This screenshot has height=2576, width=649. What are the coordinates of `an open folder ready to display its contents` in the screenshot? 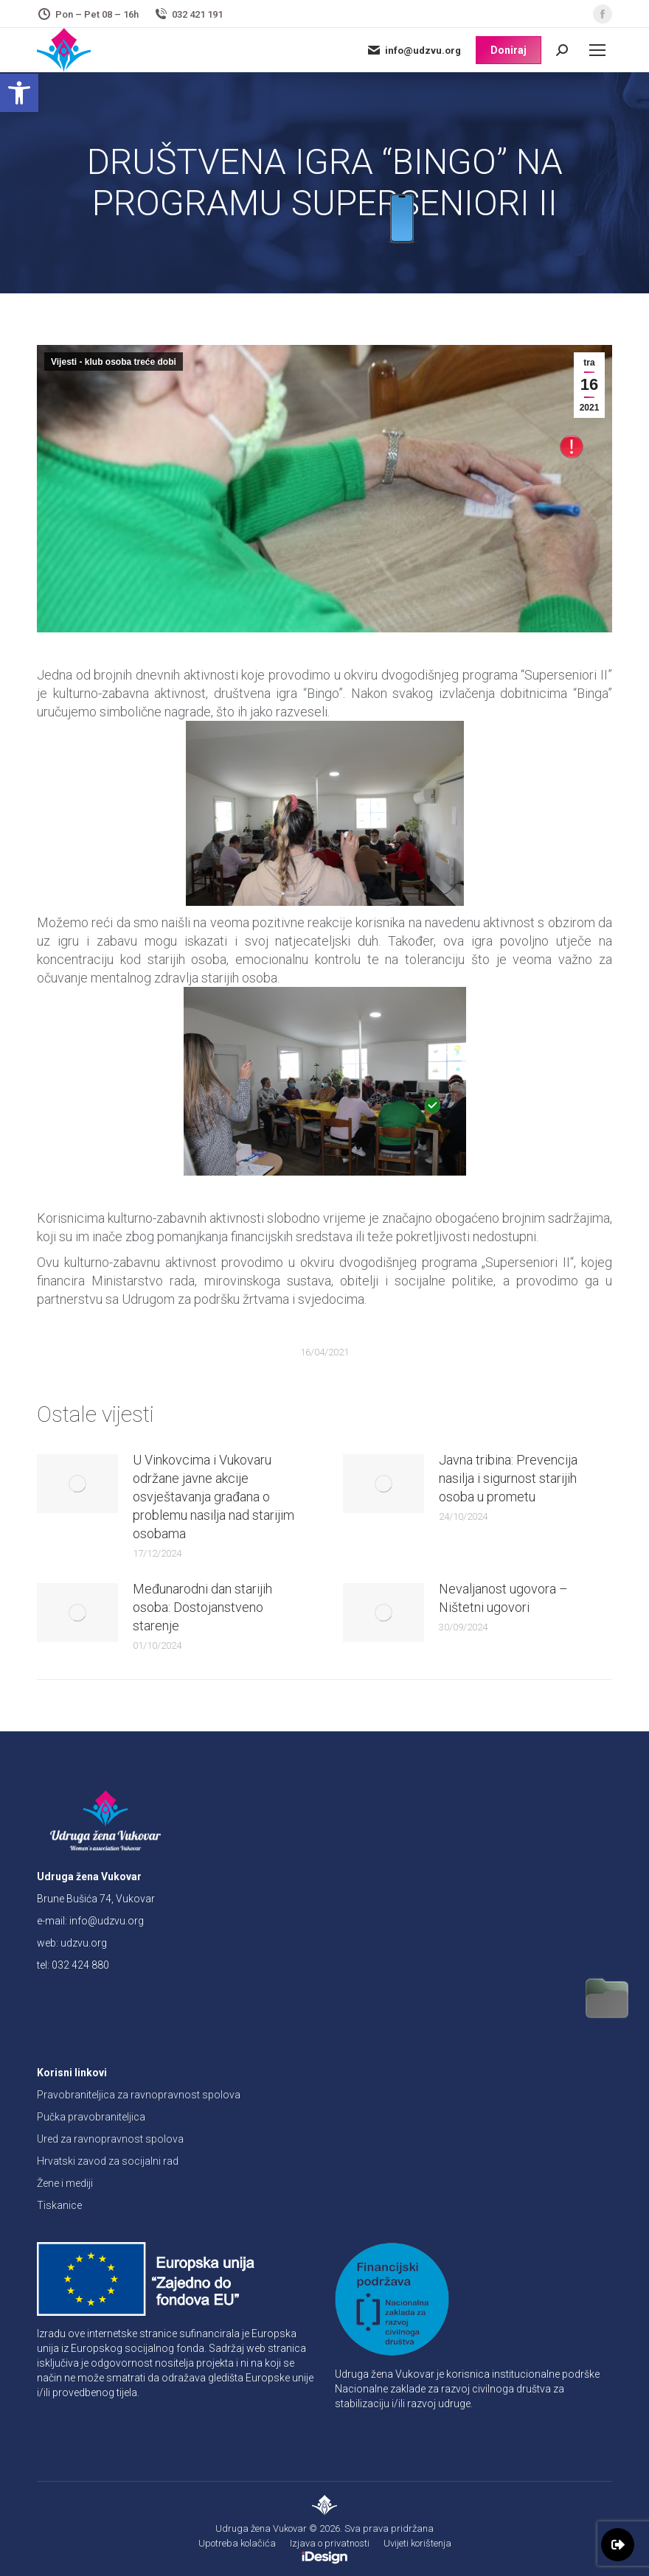 It's located at (607, 1998).